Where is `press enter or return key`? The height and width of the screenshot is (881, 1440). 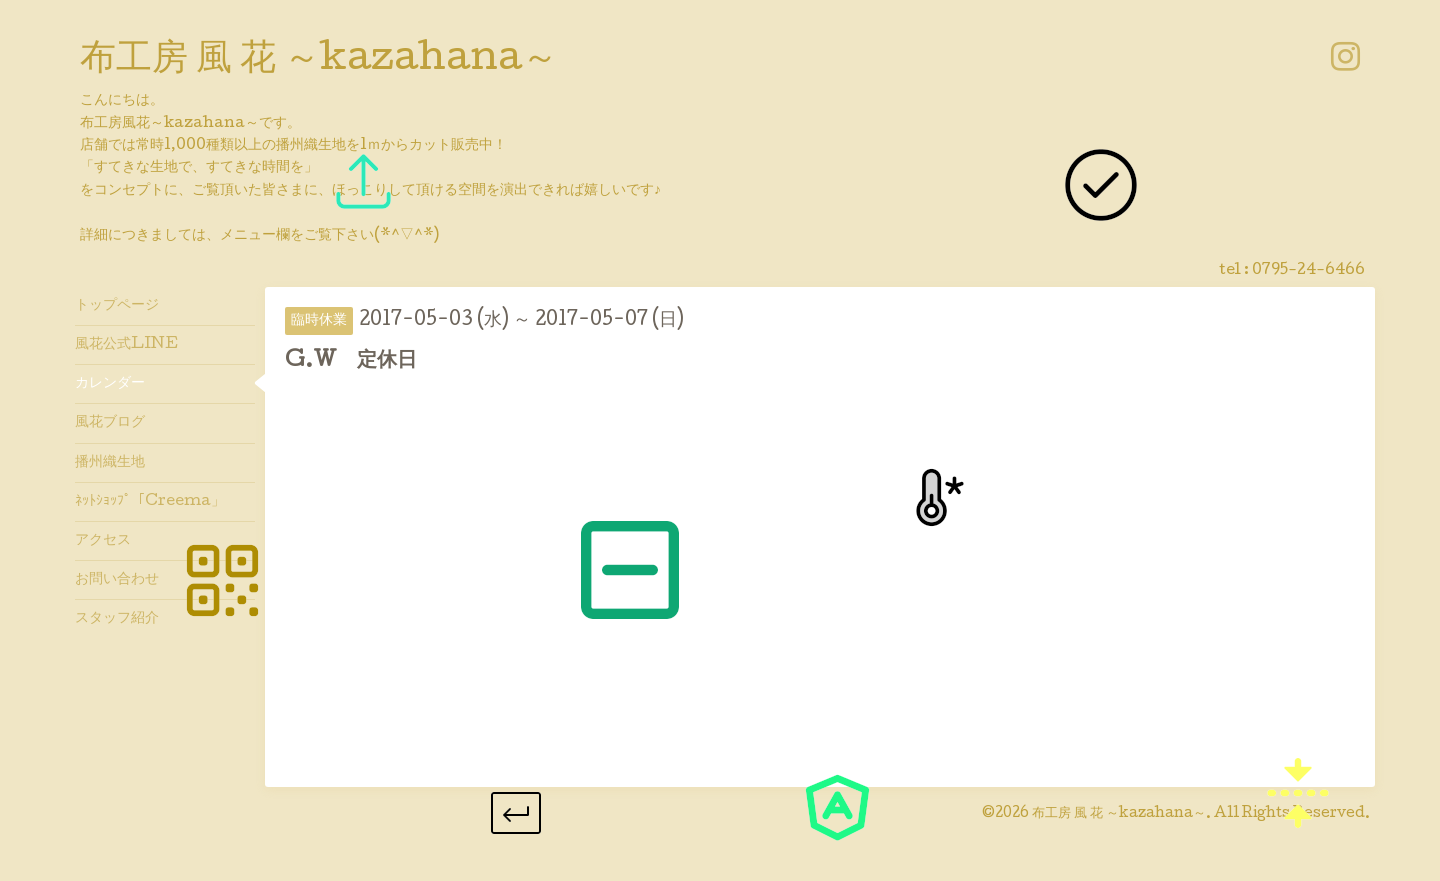 press enter or return key is located at coordinates (516, 813).